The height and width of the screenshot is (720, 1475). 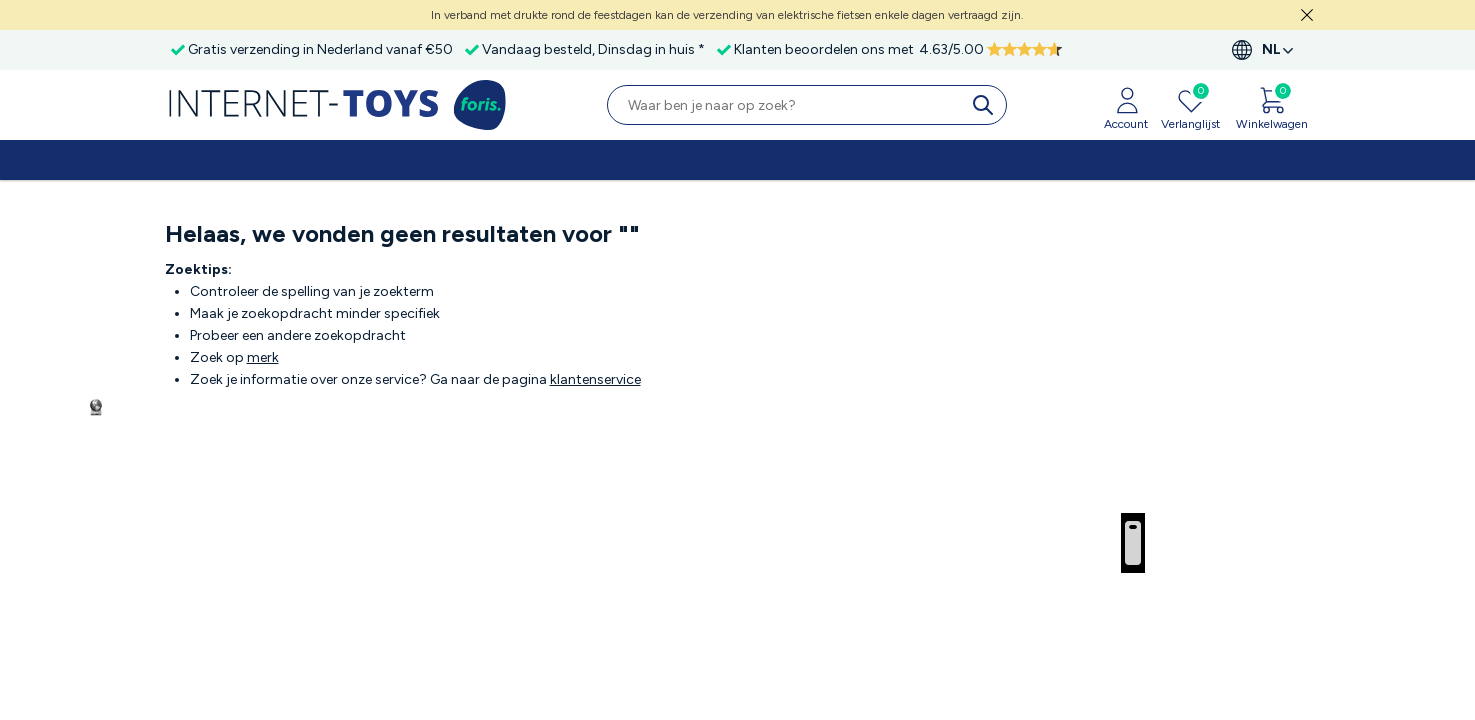 I want to click on access network boot volume, so click(x=95, y=407).